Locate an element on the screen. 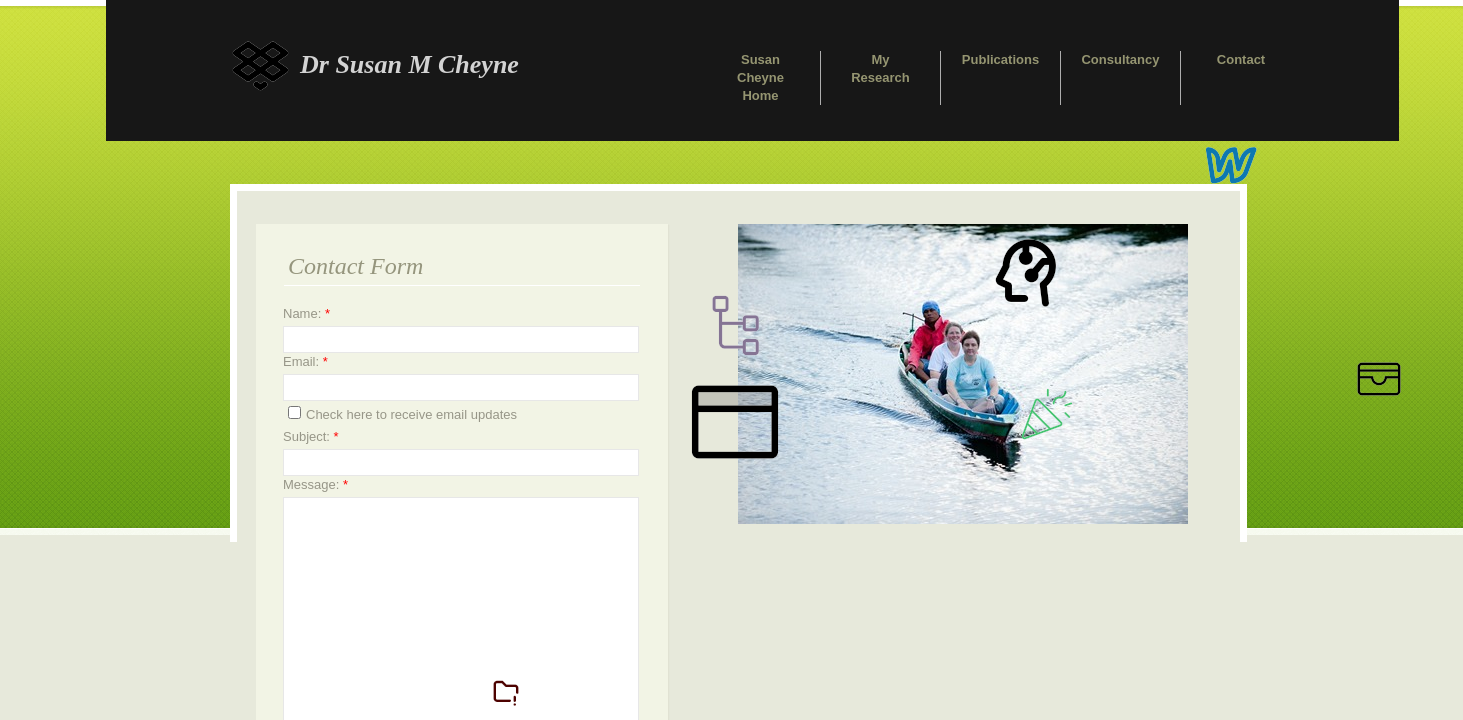 This screenshot has width=1463, height=720. access AI or machine learning features is located at coordinates (1027, 273).